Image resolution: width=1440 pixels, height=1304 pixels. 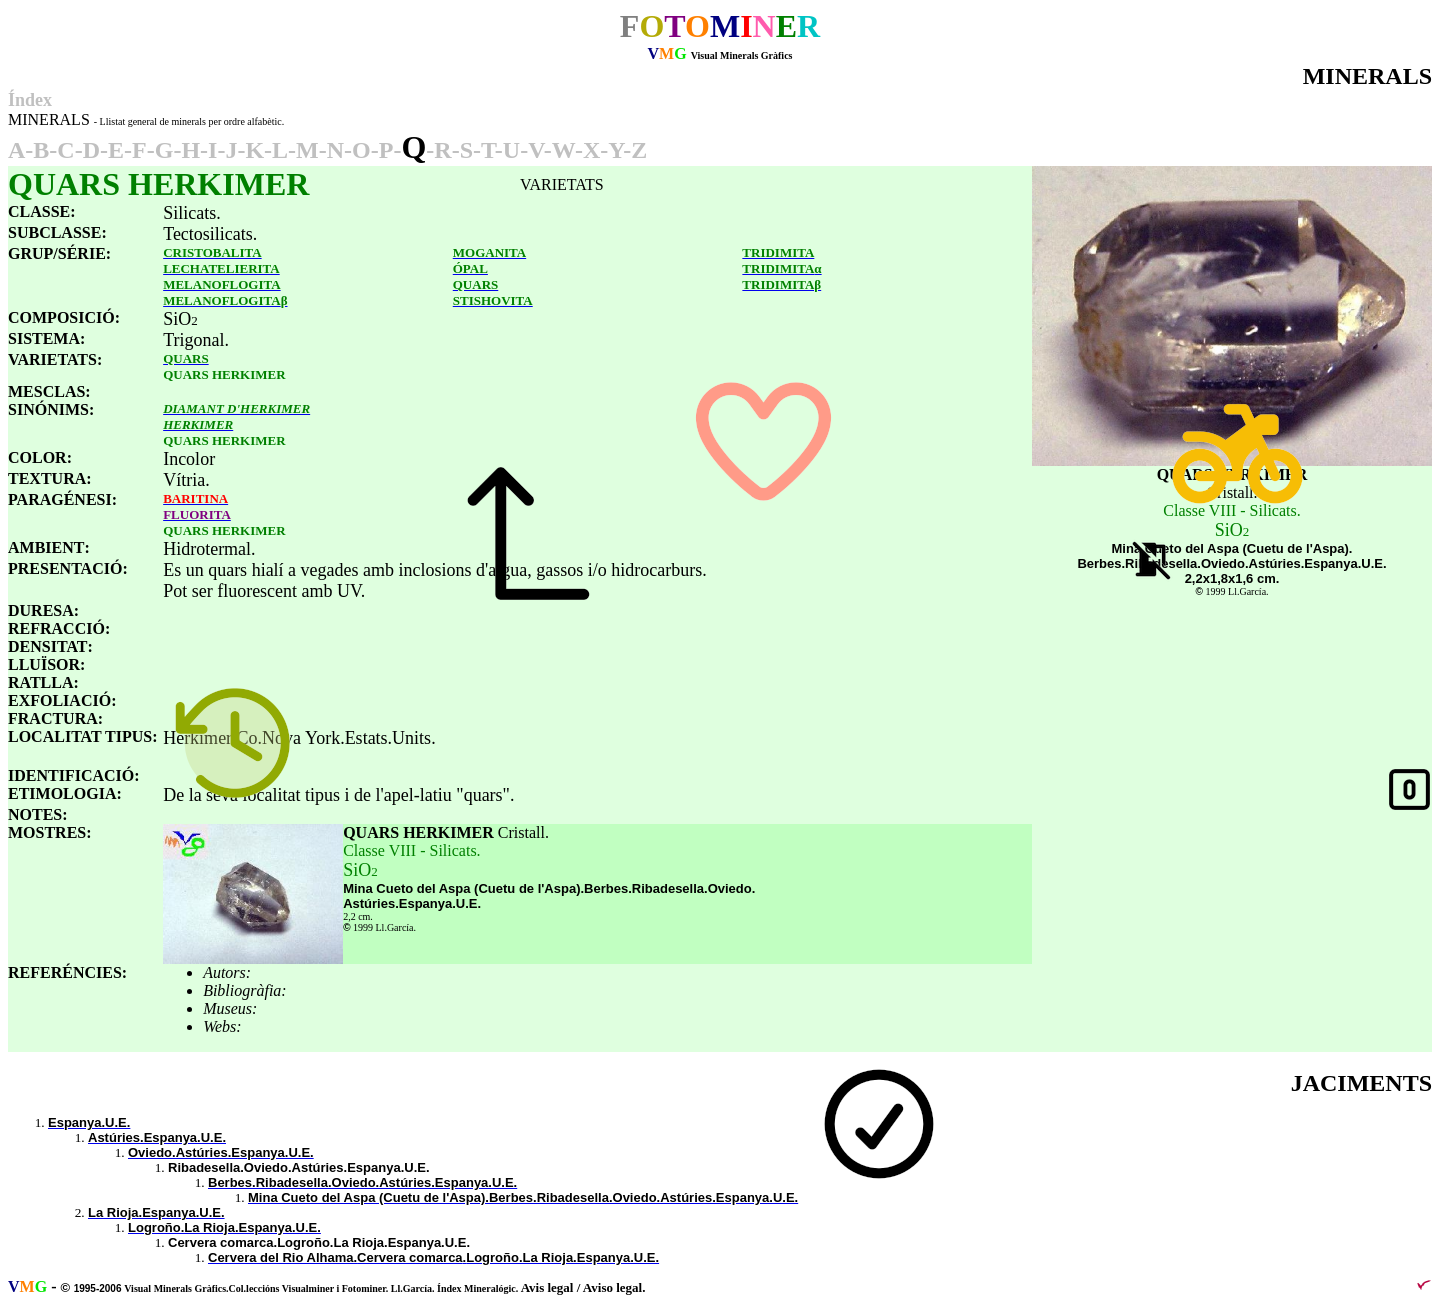 I want to click on no meeting room available, so click(x=1152, y=559).